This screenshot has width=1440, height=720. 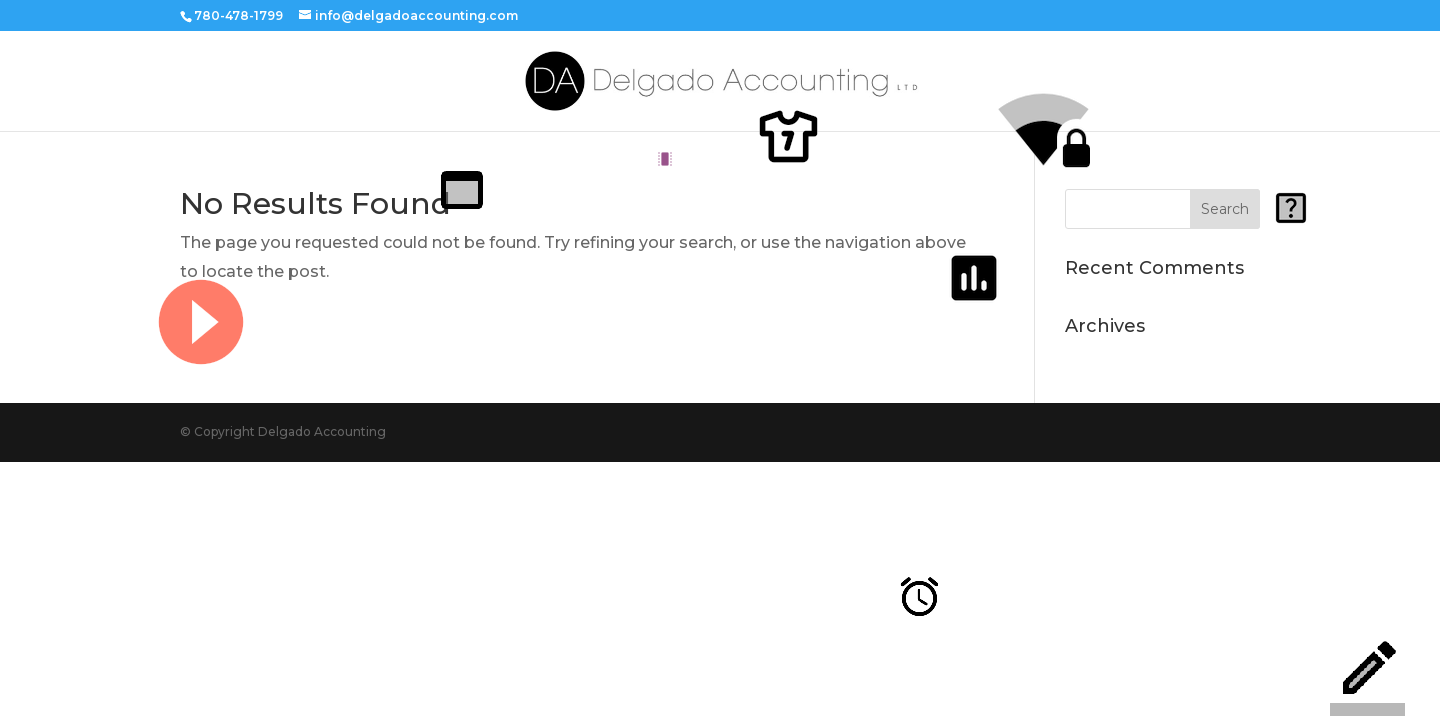 What do you see at coordinates (201, 322) in the screenshot?
I see `play media or video content` at bounding box center [201, 322].